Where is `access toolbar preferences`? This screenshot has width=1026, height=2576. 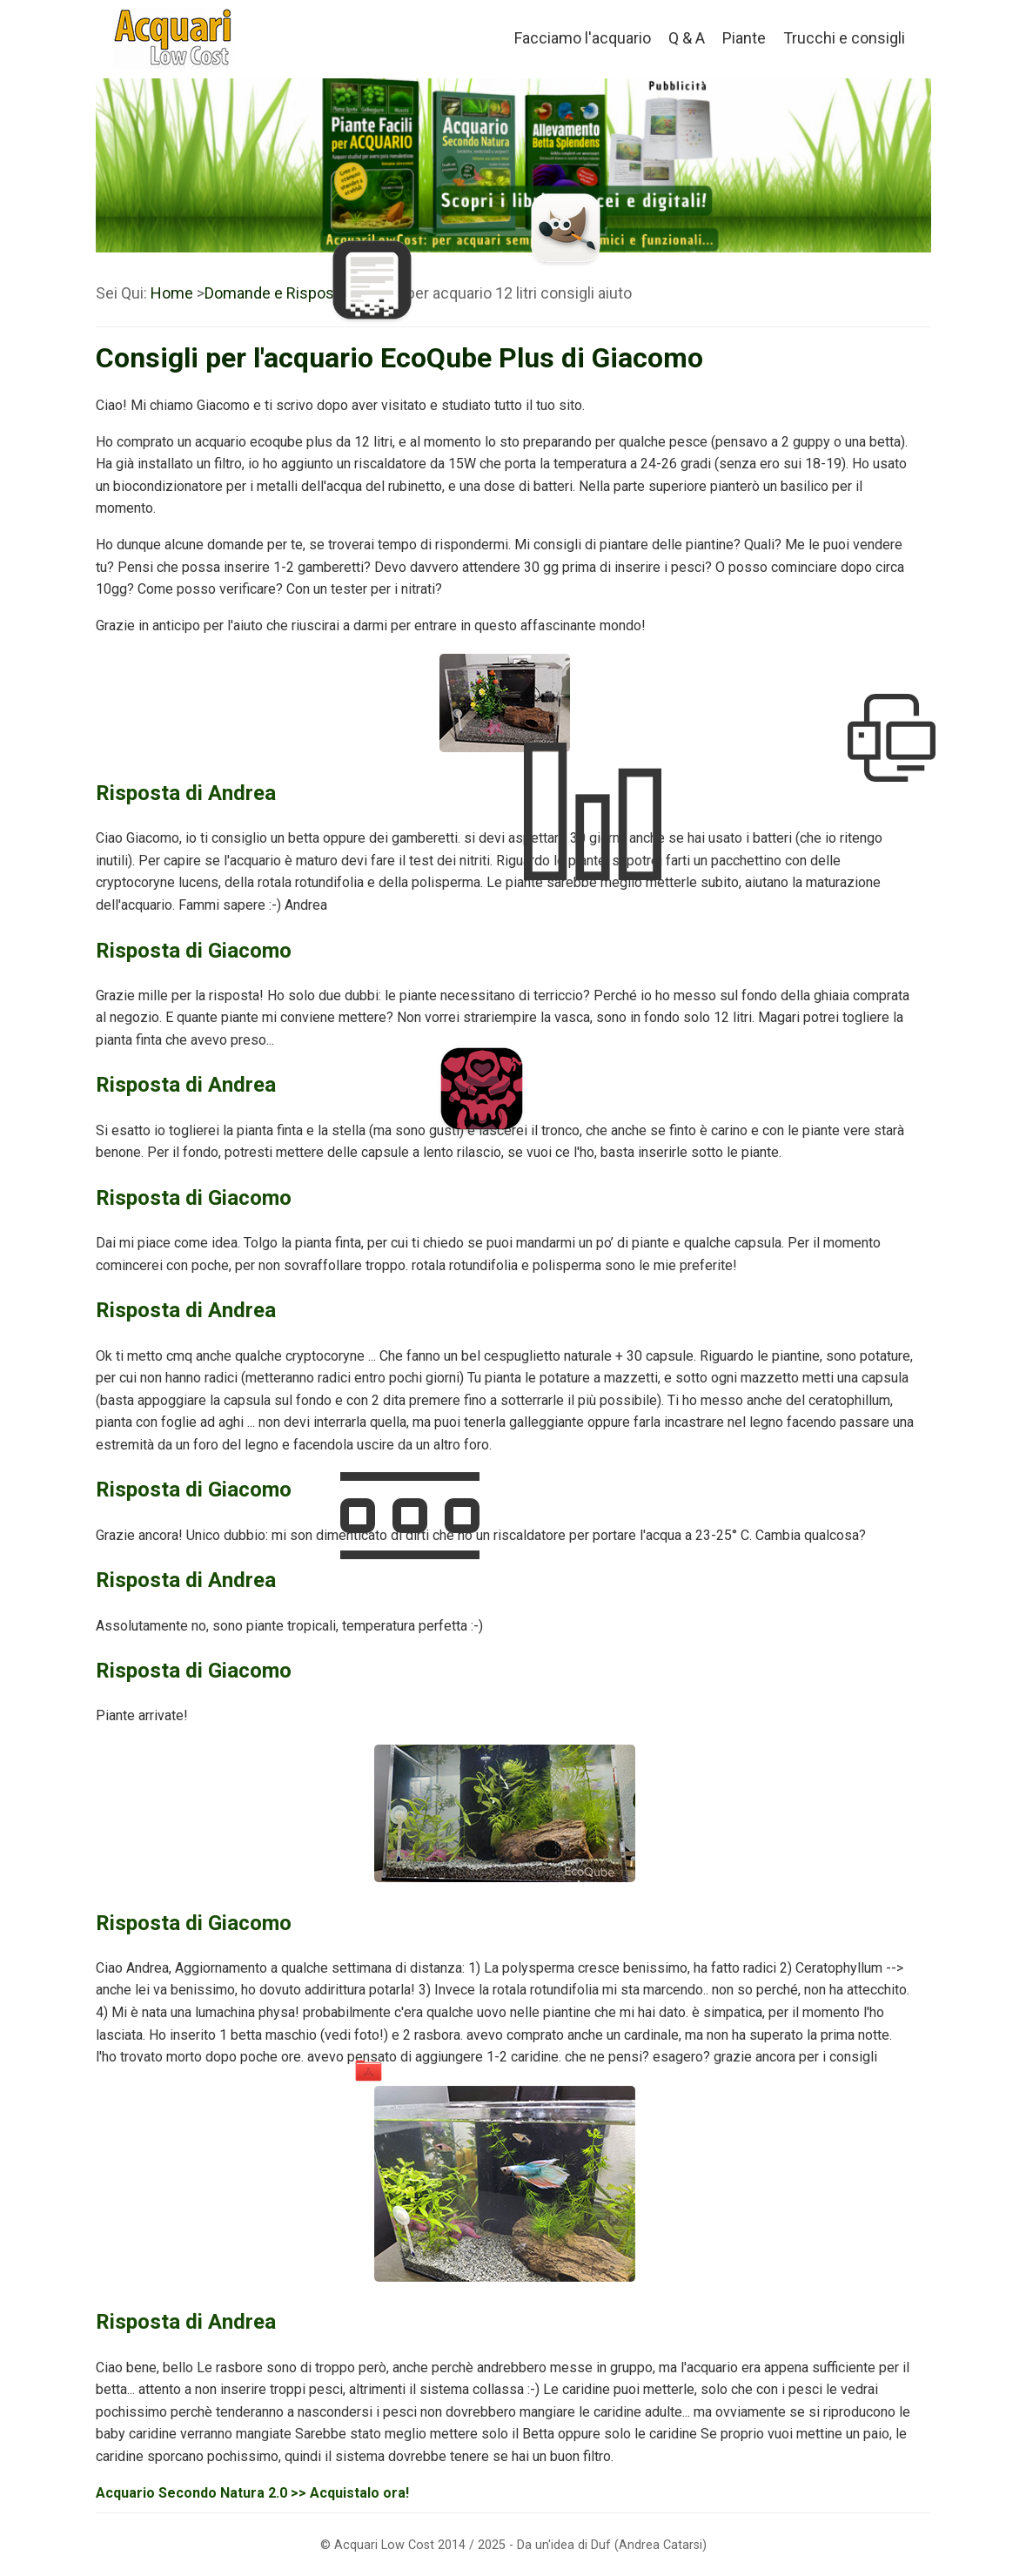 access toolbar preferences is located at coordinates (410, 1516).